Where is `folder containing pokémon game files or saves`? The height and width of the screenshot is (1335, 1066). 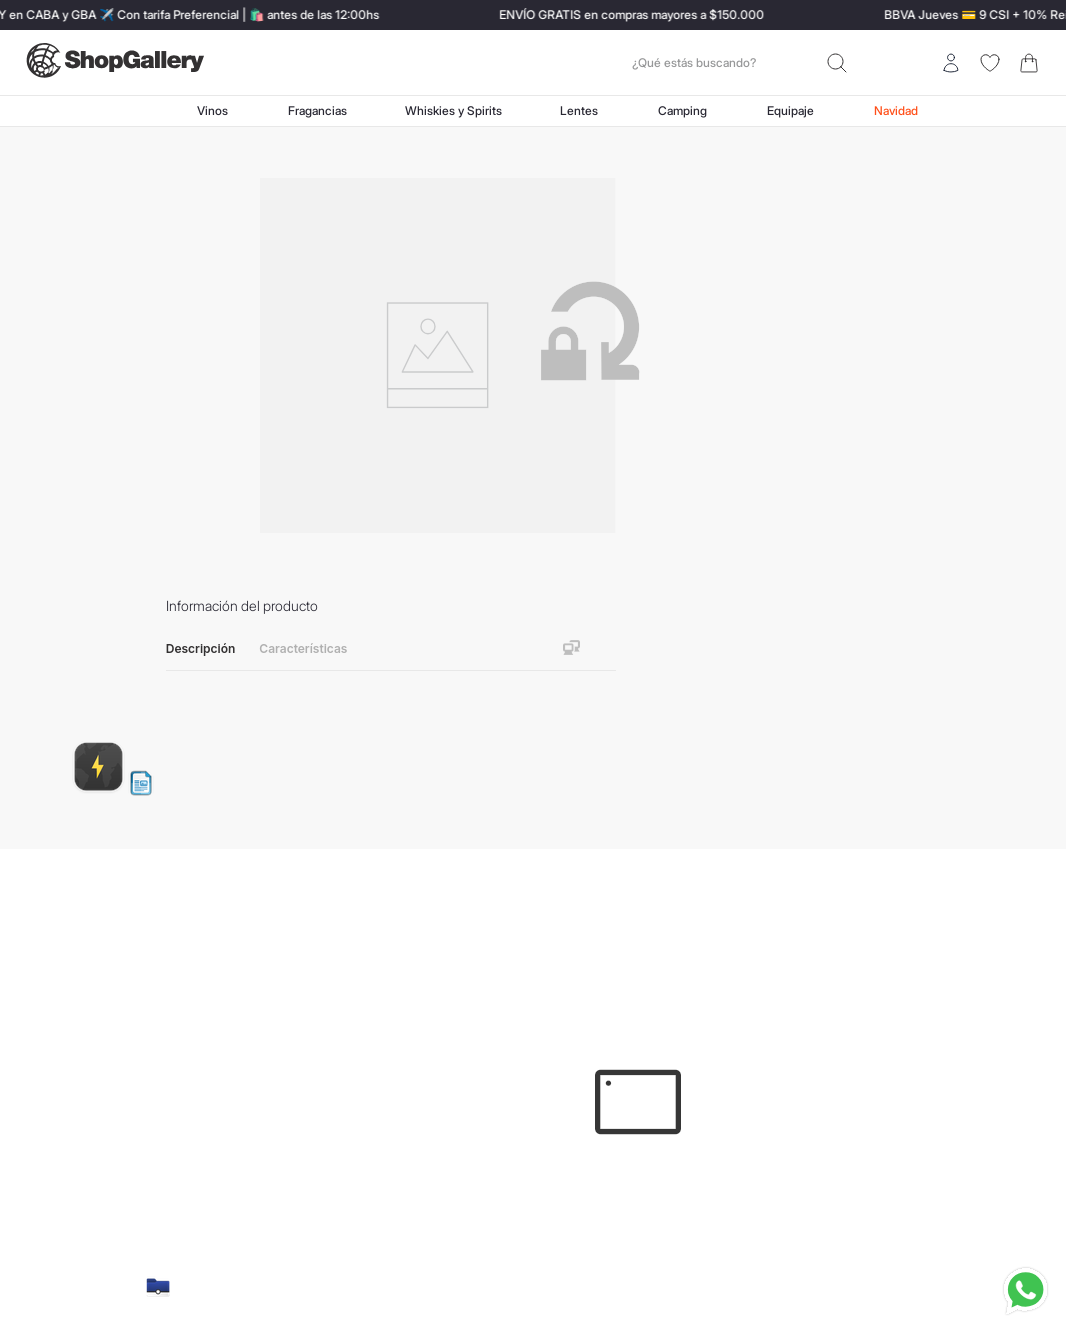 folder containing pokémon game files or saves is located at coordinates (158, 1288).